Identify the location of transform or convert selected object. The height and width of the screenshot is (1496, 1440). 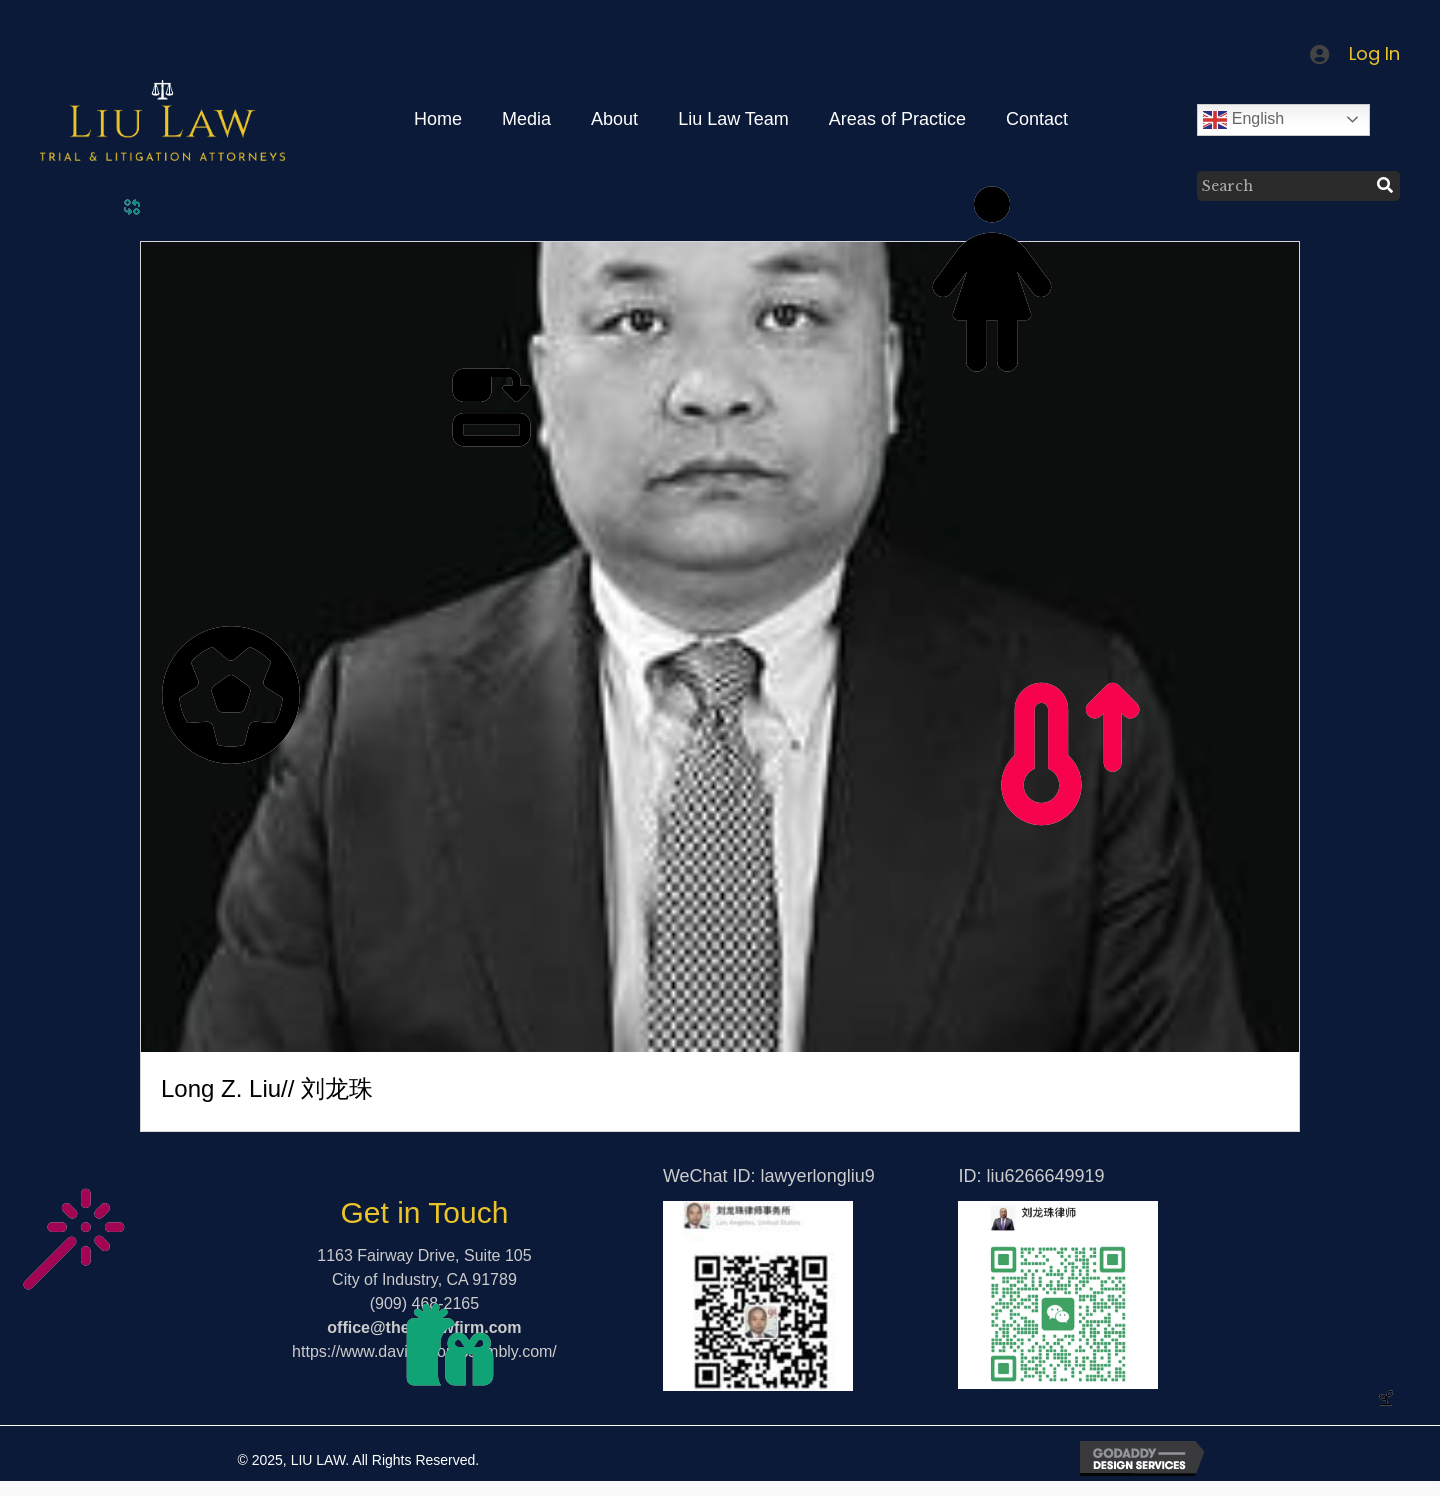
(132, 207).